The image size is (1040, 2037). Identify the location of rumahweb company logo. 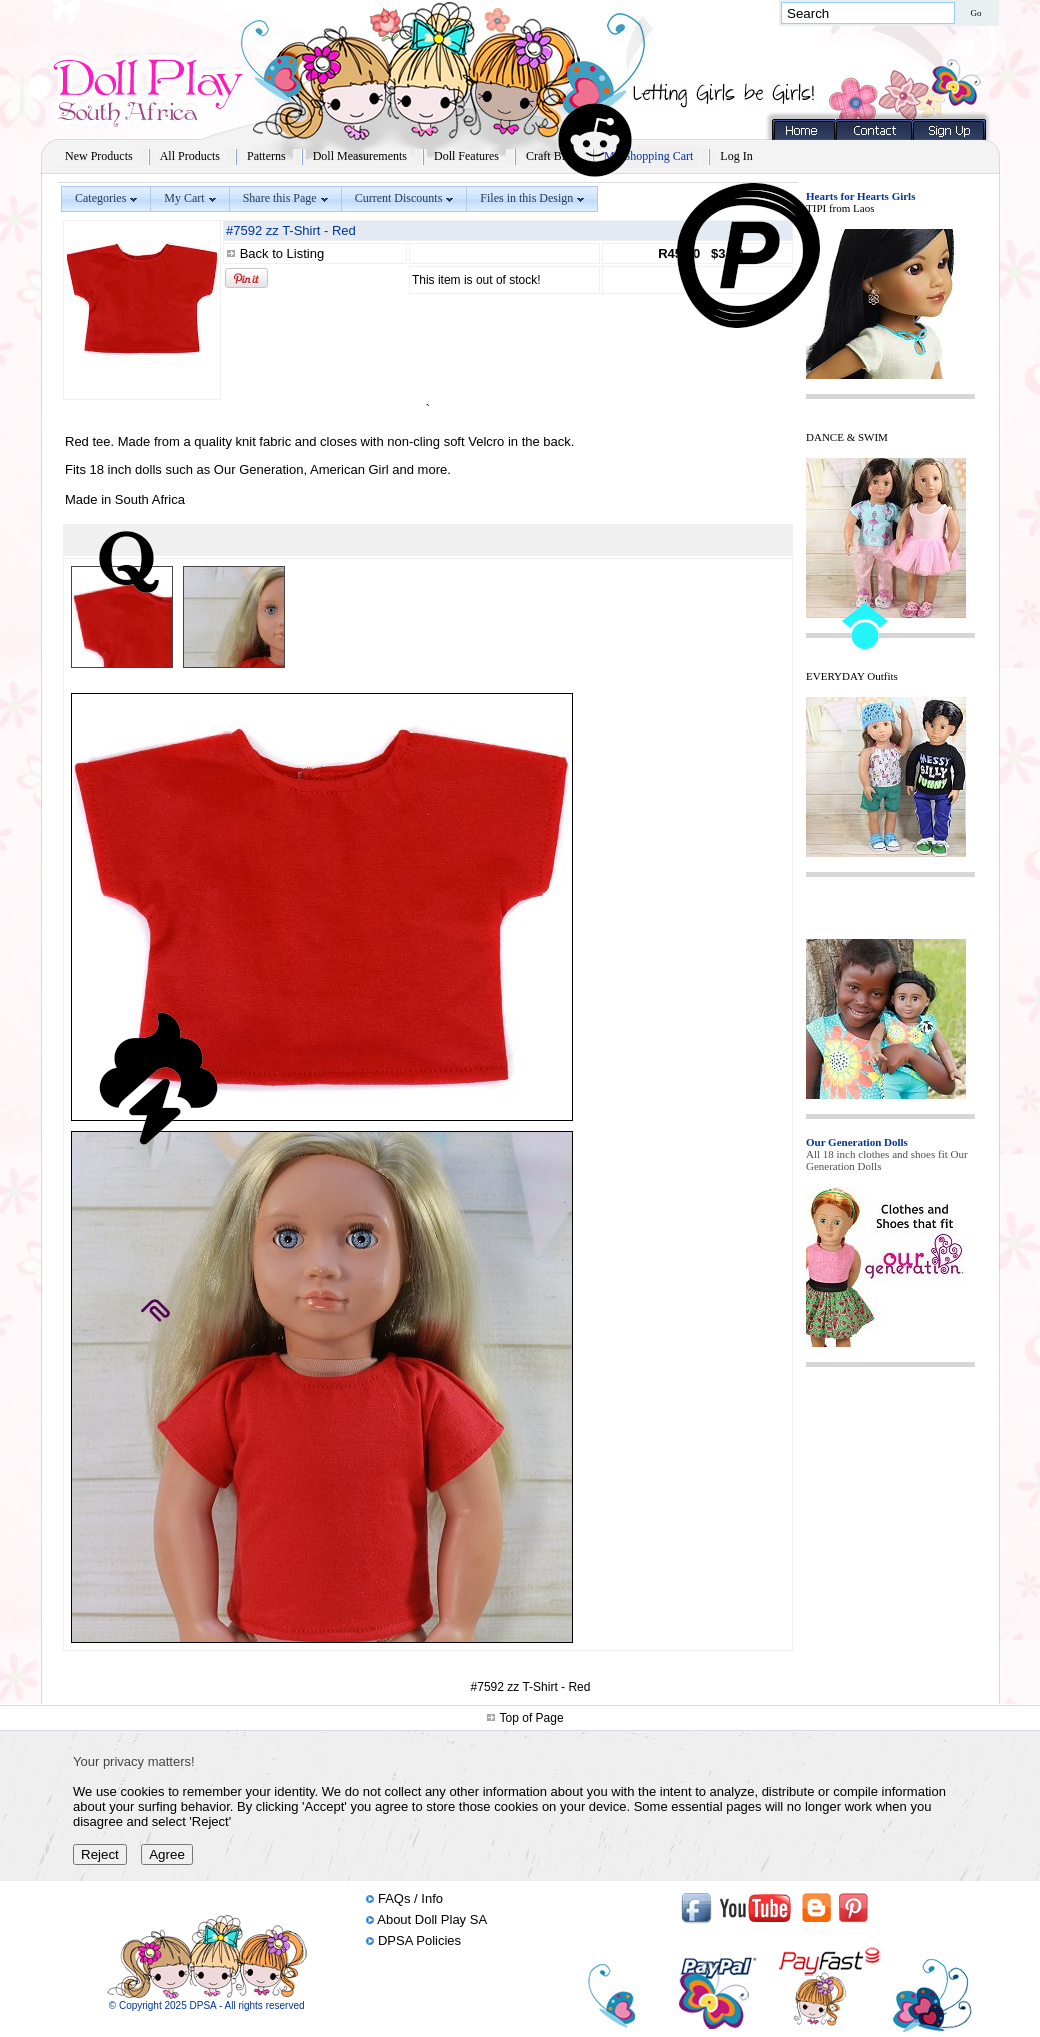
(155, 1310).